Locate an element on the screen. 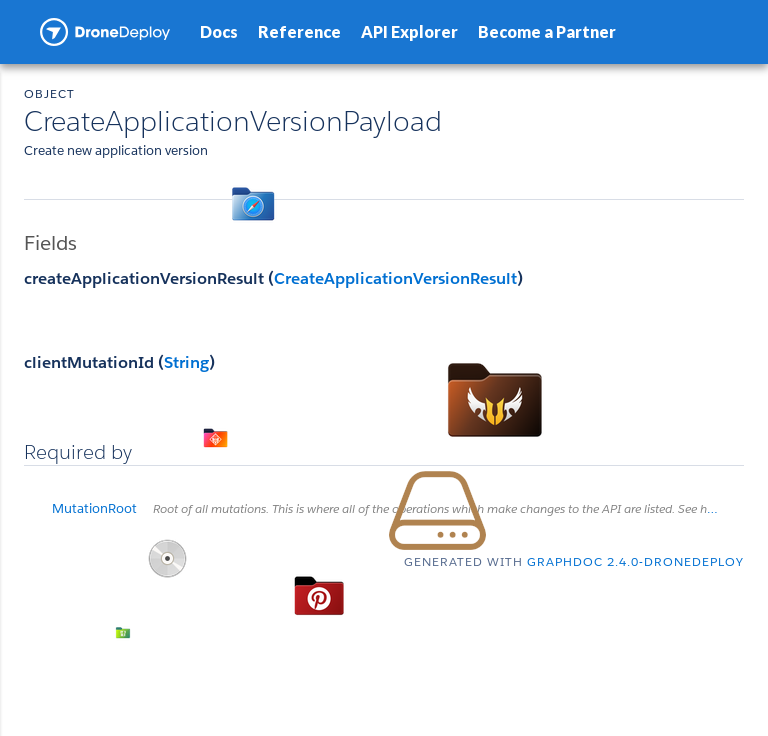  open folder containing safari browser files is located at coordinates (253, 205).